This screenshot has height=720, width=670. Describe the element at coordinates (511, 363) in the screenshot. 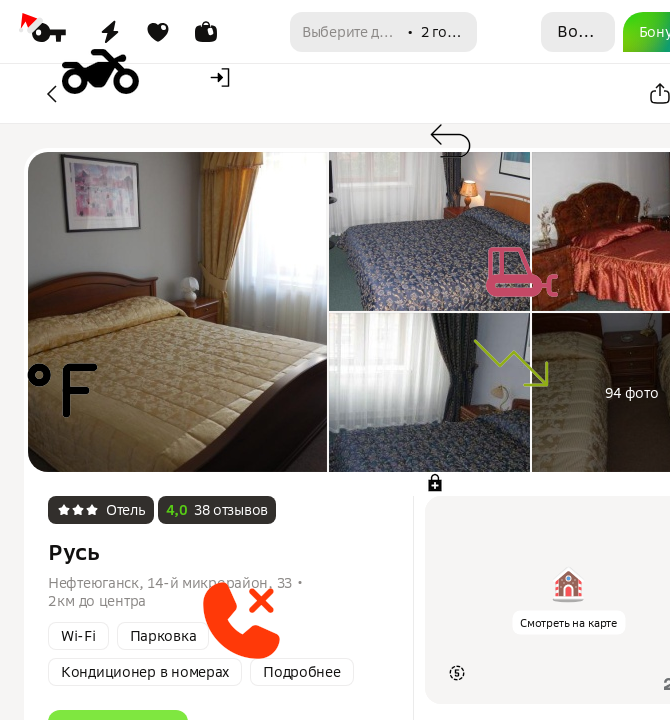

I see `indicates a downward trend or decline in data` at that location.